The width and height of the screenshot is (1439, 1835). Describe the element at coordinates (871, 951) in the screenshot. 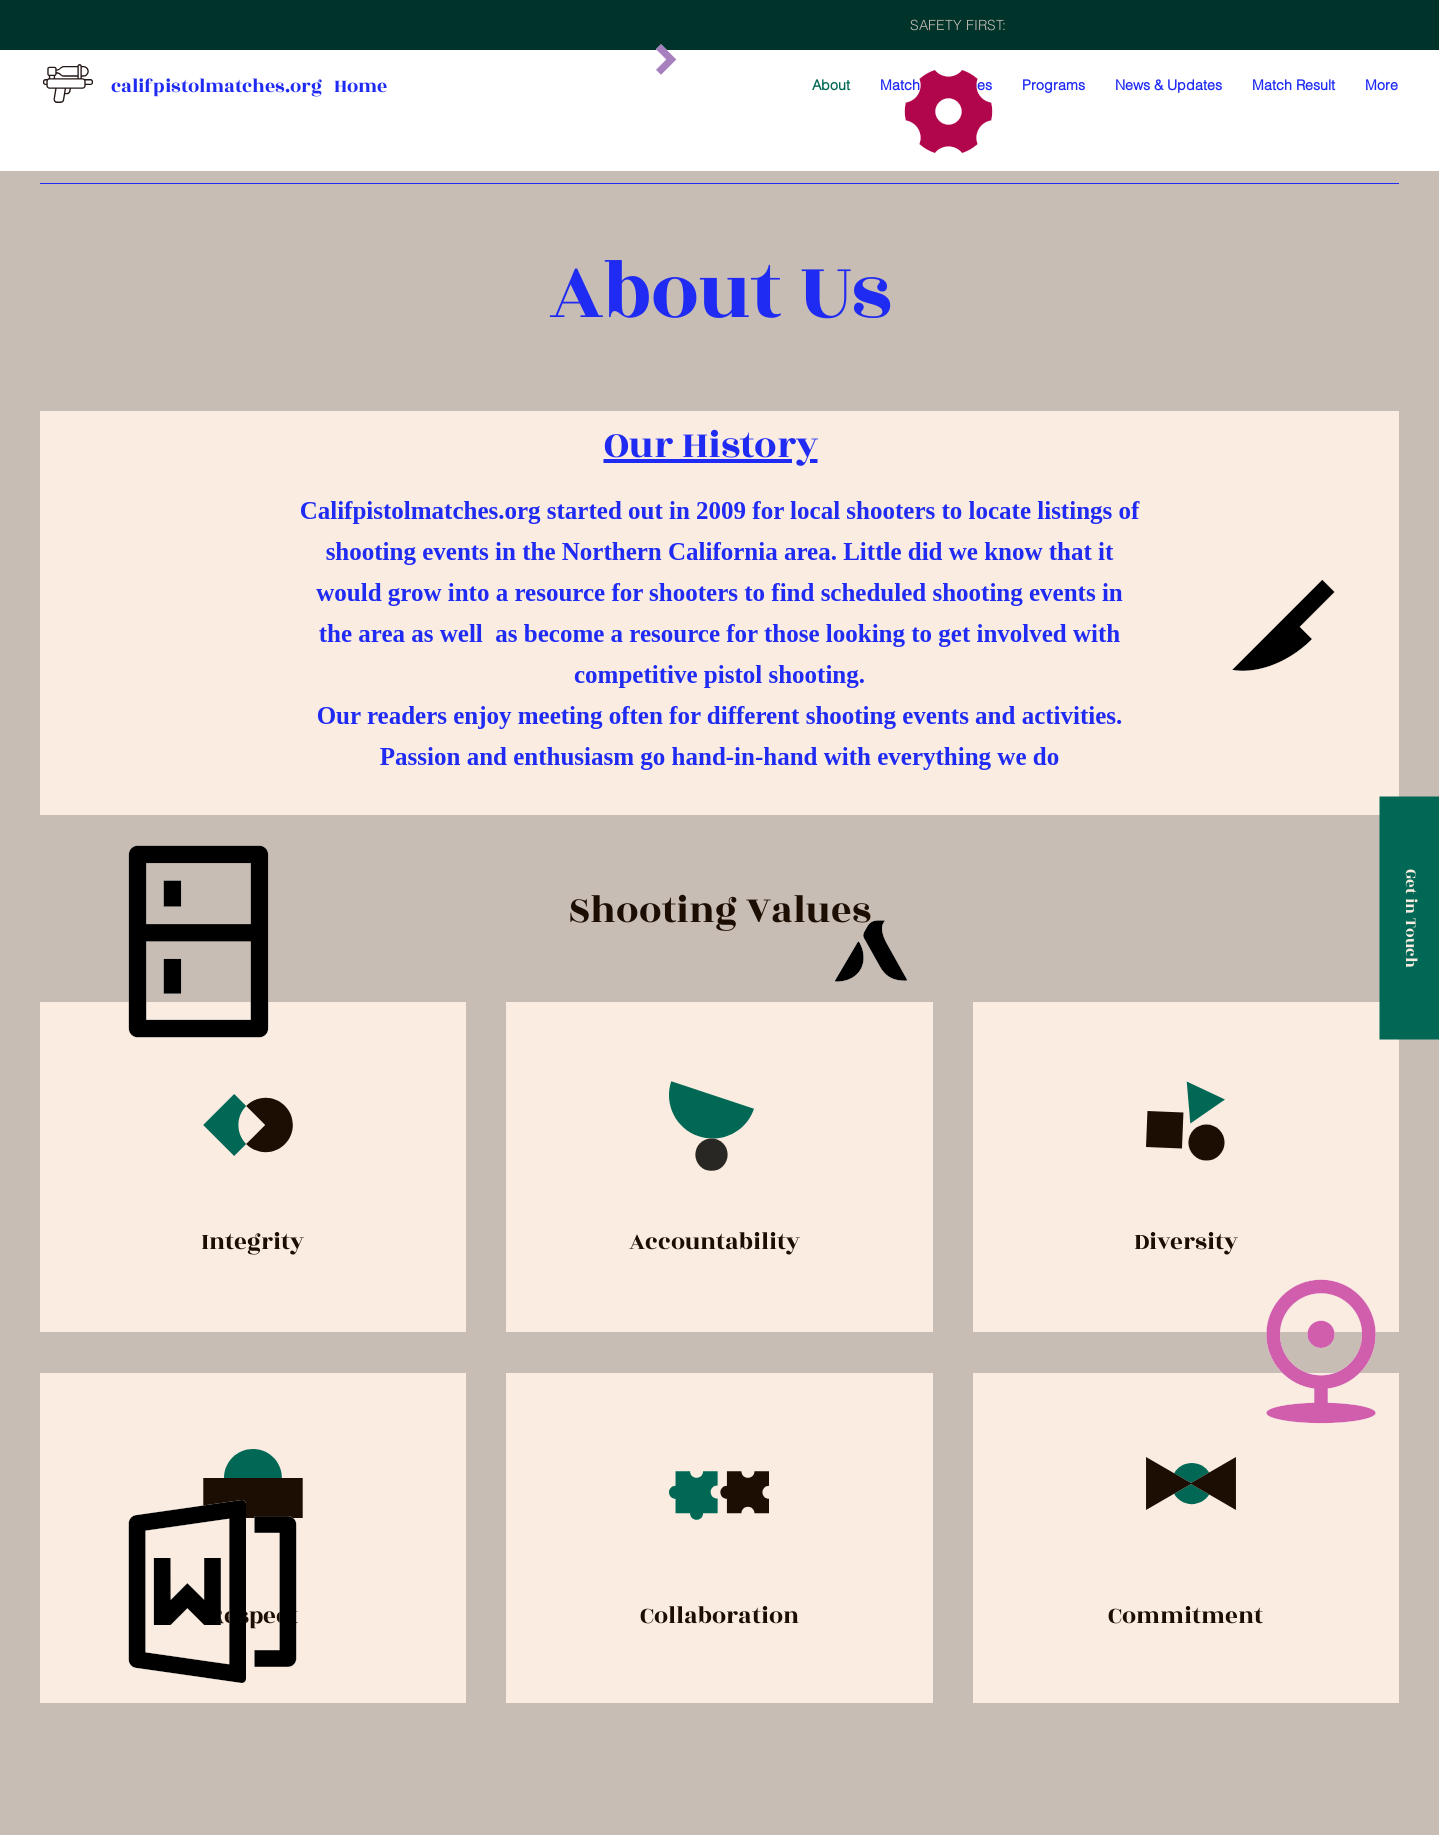

I see `akasa air airline logo` at that location.